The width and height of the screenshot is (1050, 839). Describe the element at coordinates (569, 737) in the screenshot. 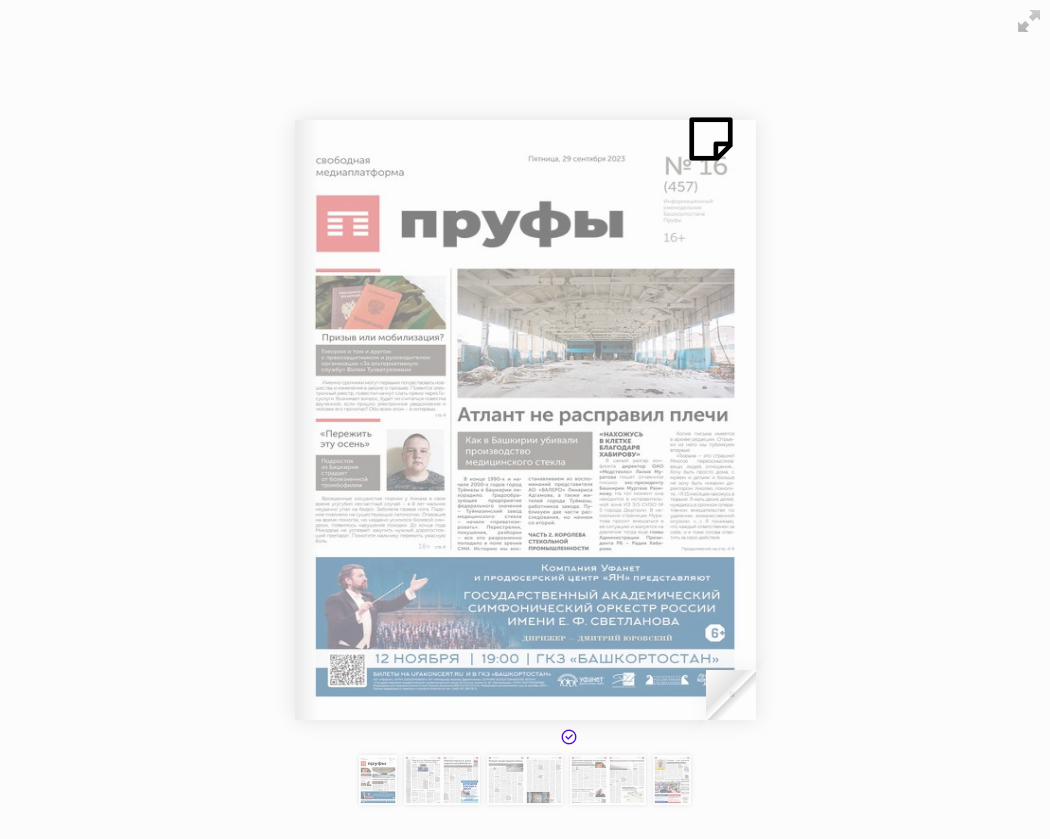

I see `indicates a completed or successful action` at that location.